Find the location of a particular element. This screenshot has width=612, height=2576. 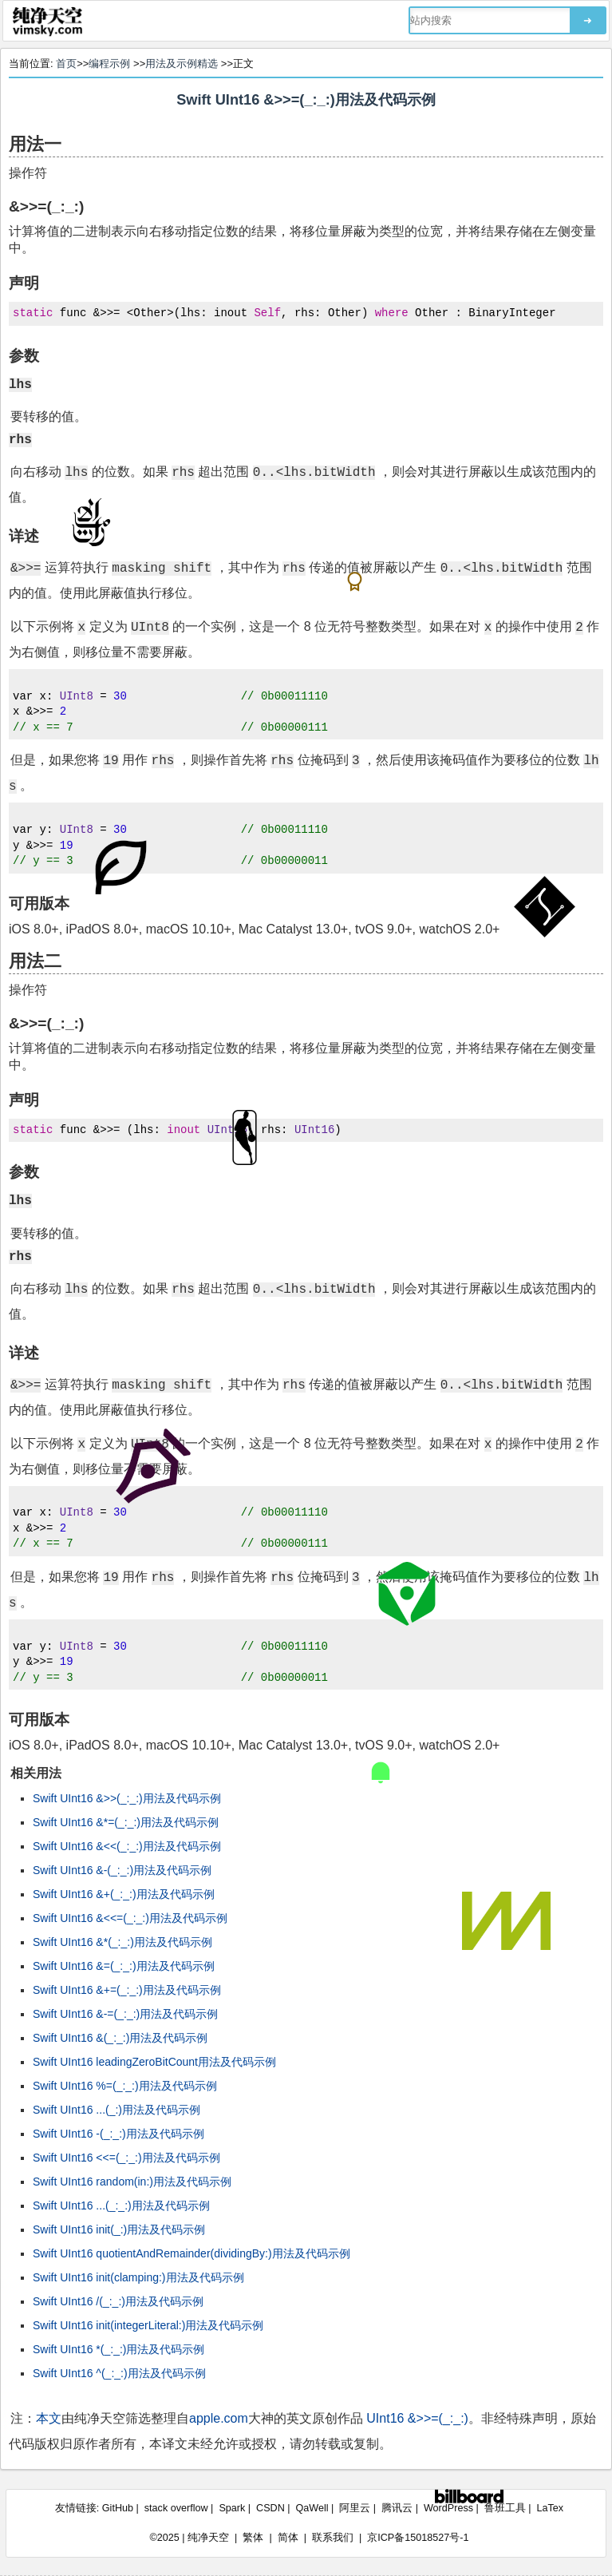

indicates eco-friendly or sustainable option is located at coordinates (120, 866).